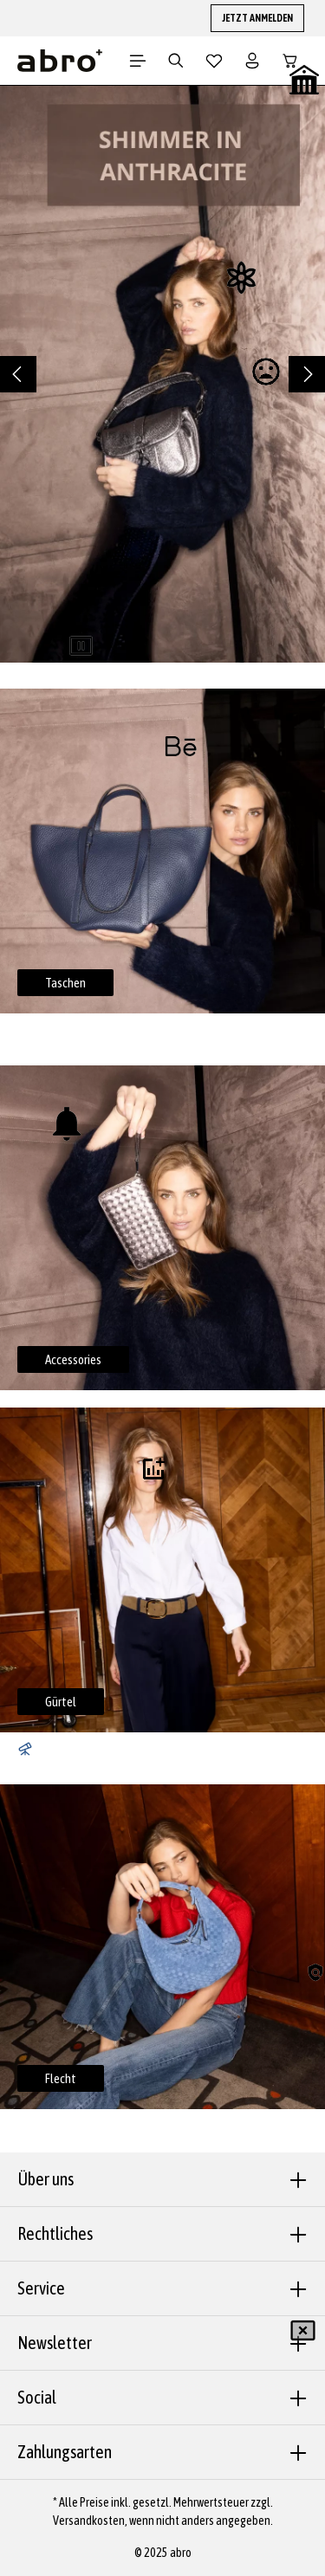  I want to click on add a new chart or graph, so click(153, 1469).